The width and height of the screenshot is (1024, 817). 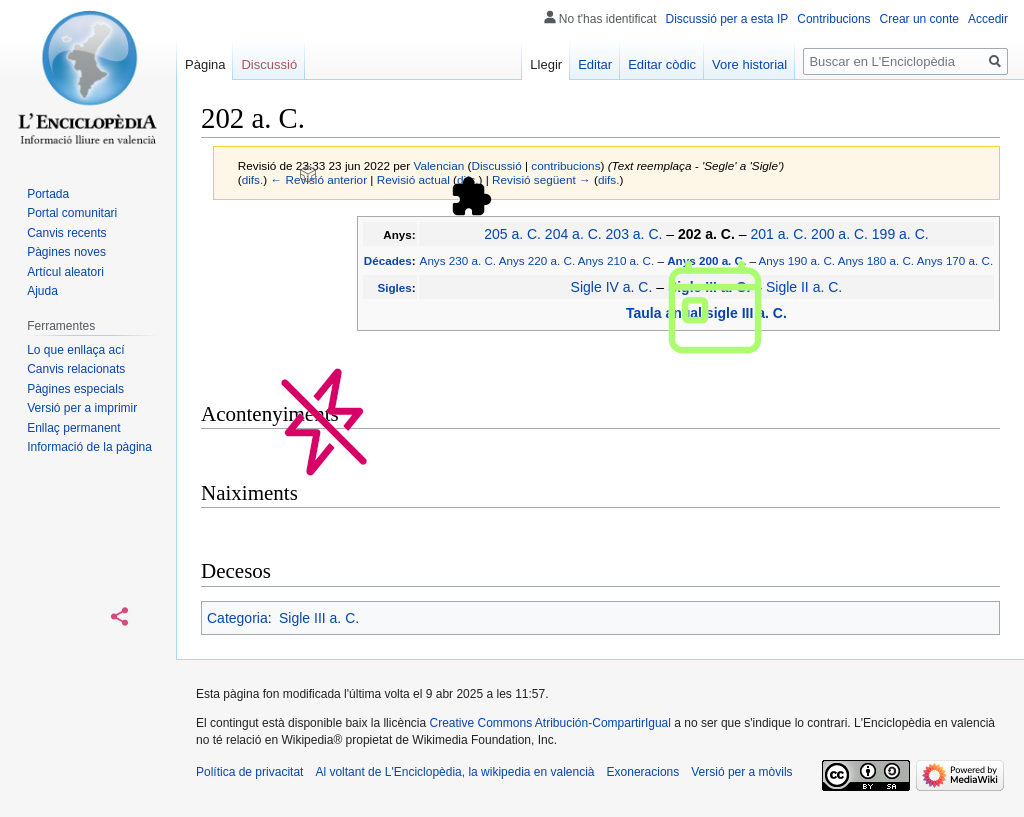 I want to click on disable camera flash, so click(x=324, y=422).